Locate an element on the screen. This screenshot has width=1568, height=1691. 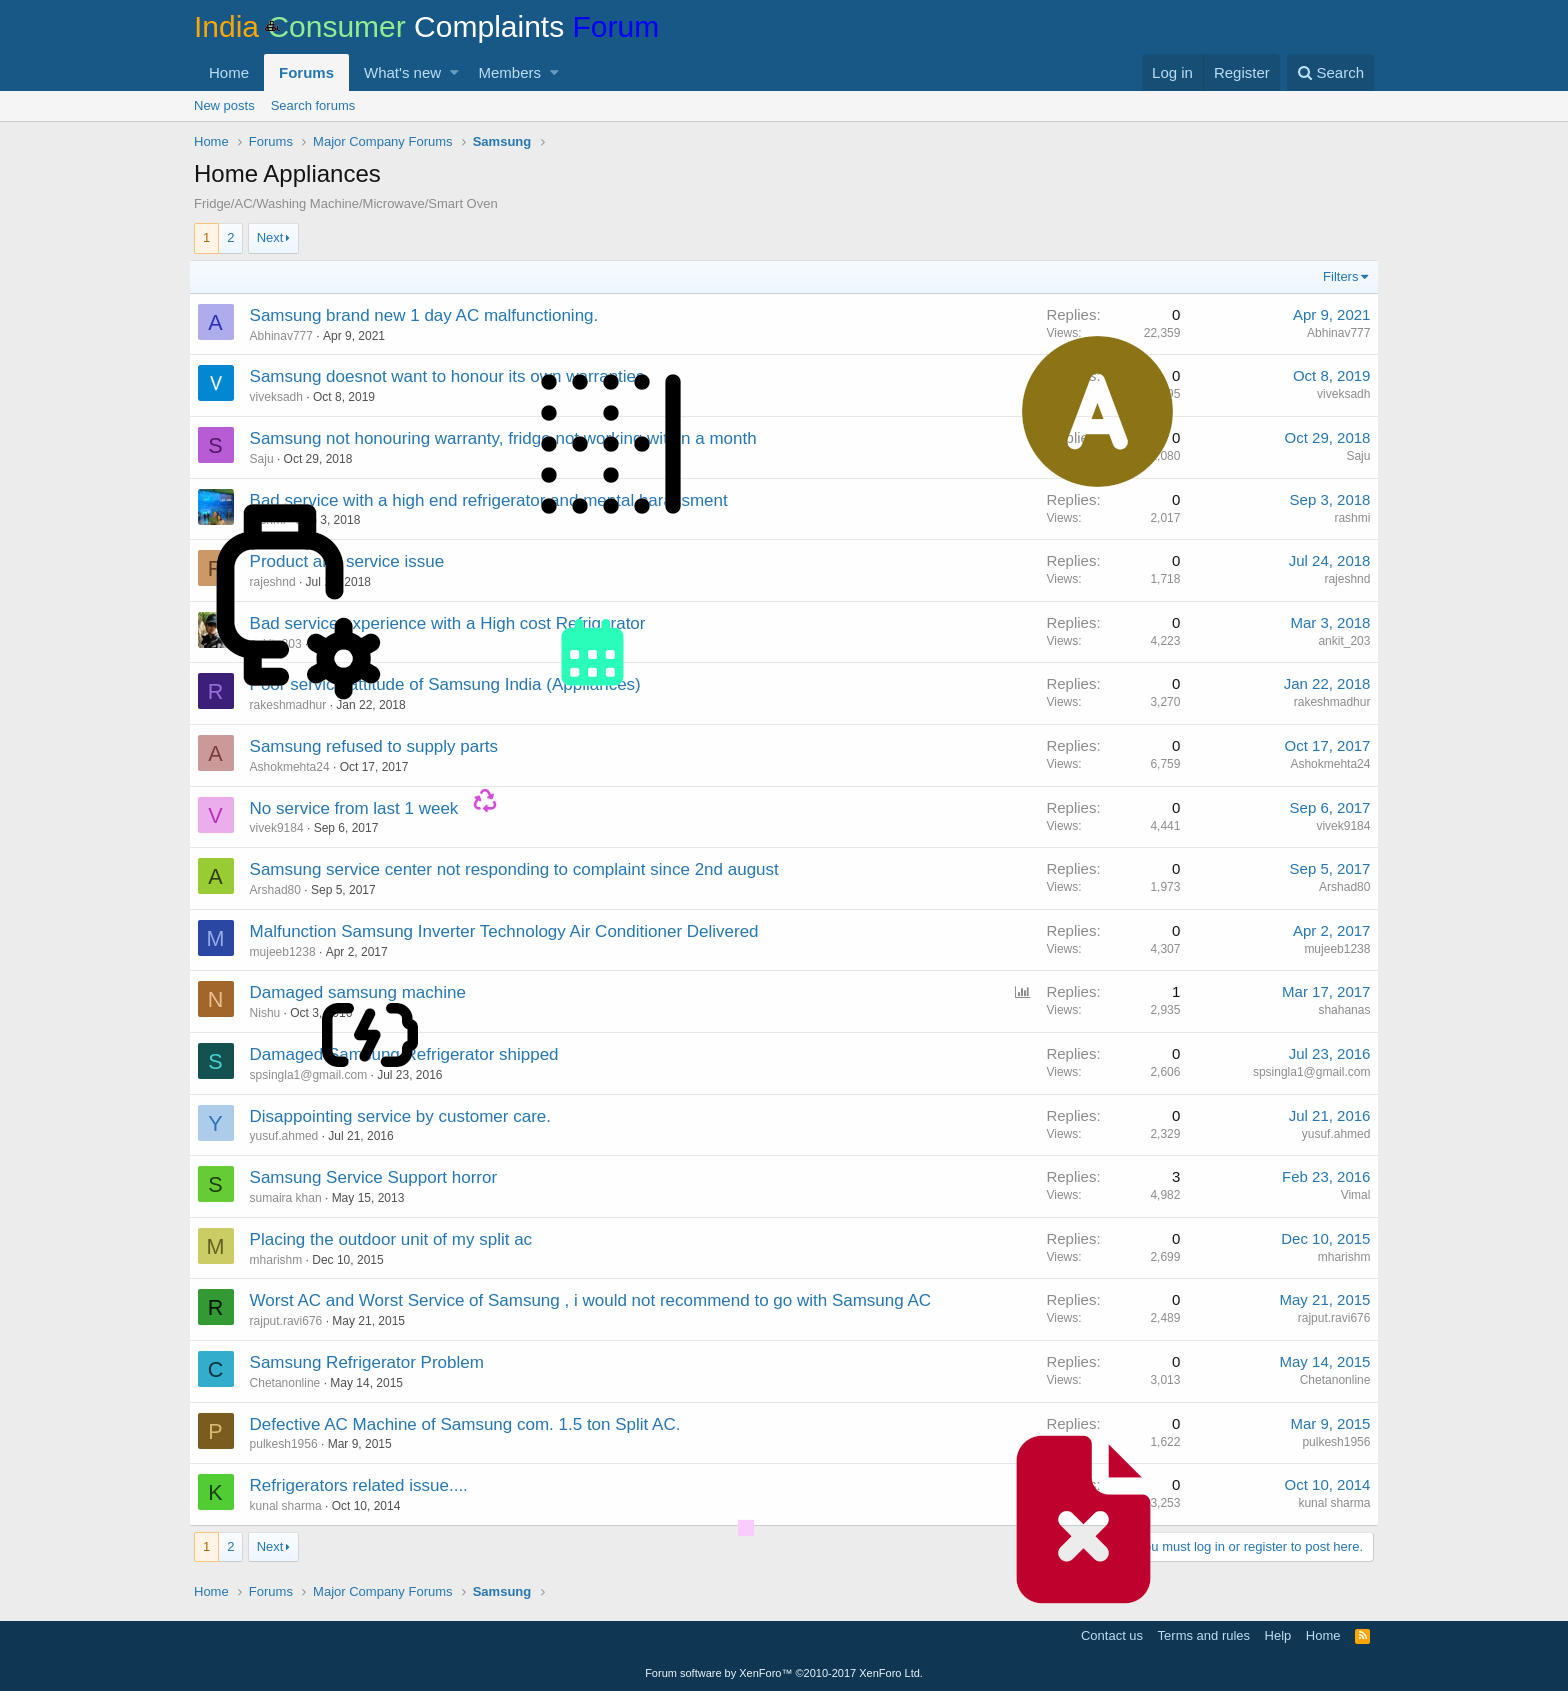
stop media playback is located at coordinates (746, 1528).